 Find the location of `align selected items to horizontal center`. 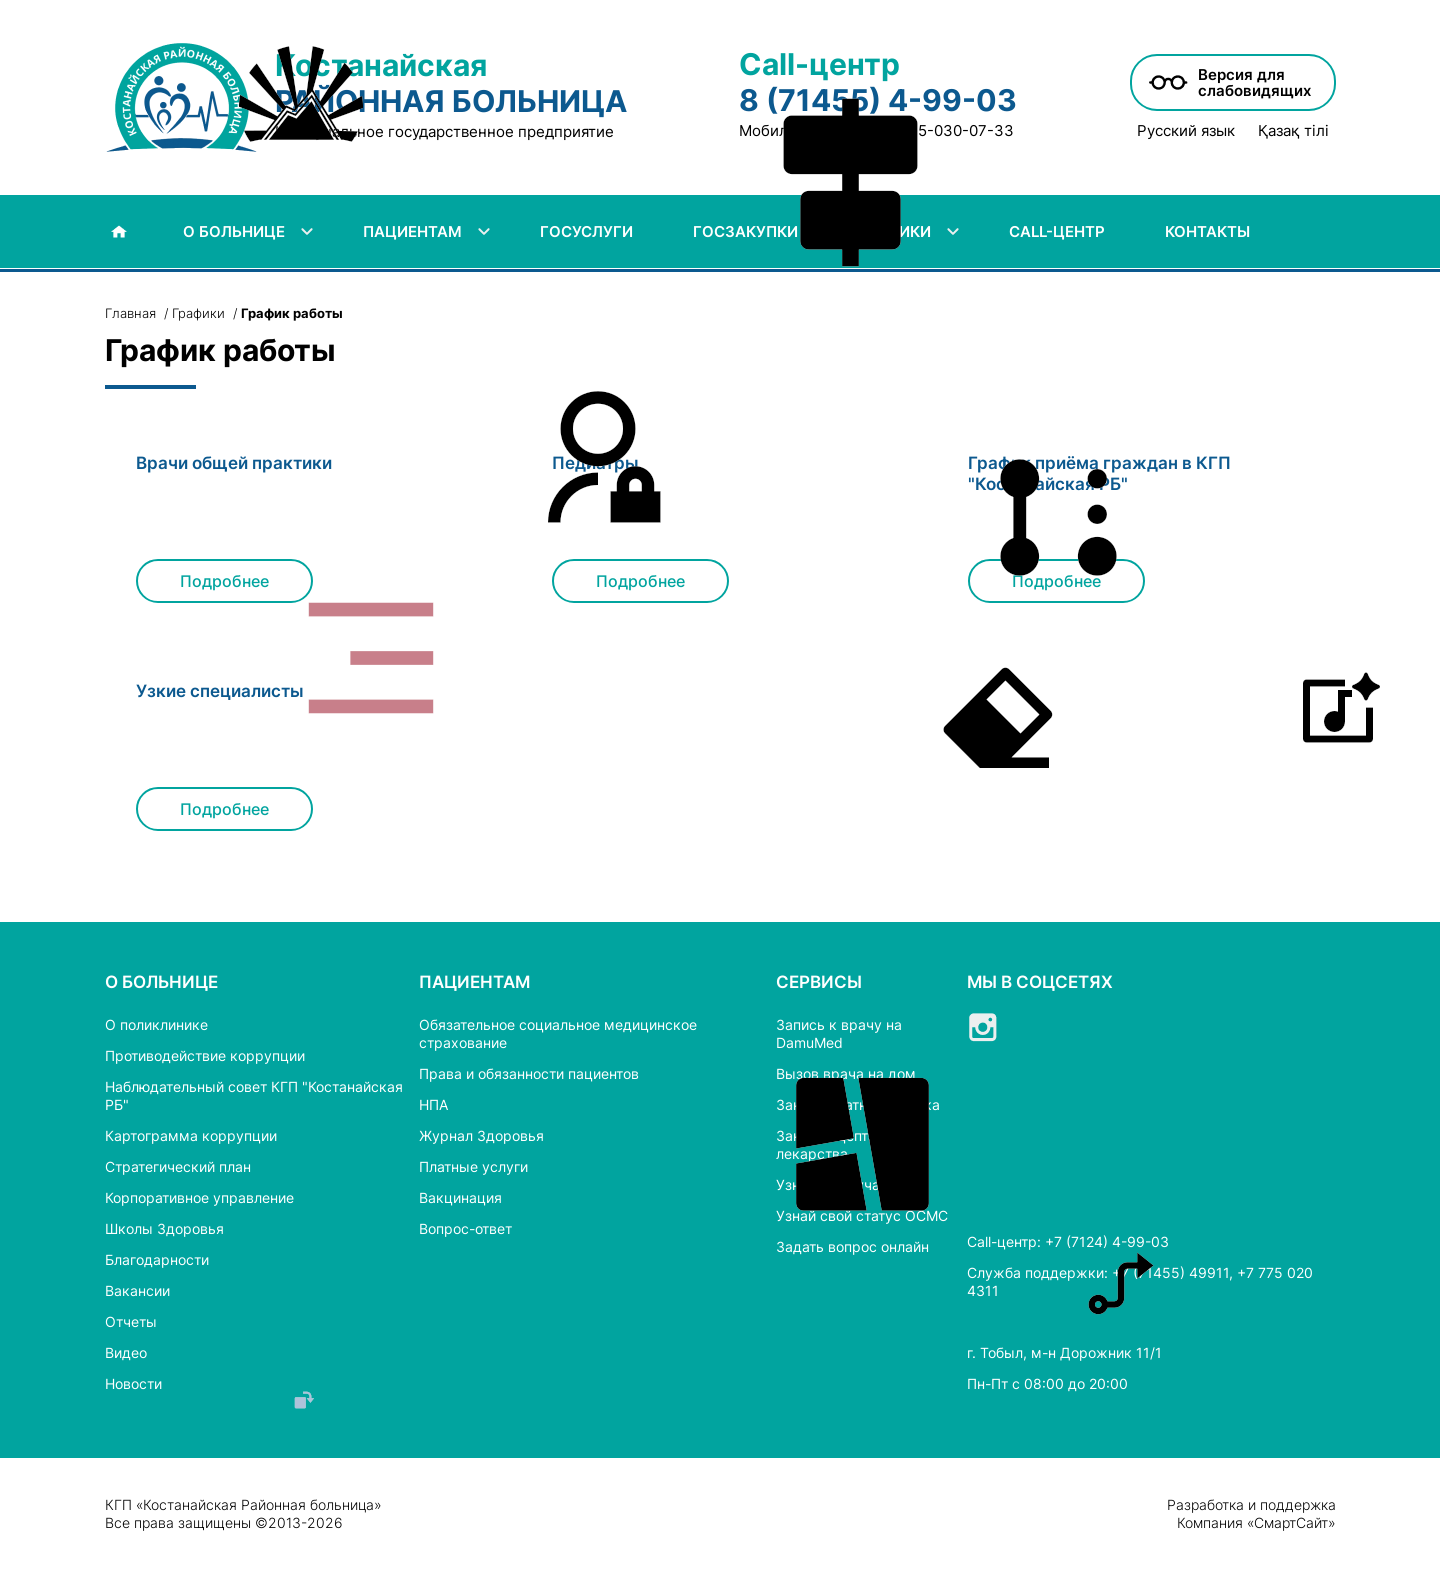

align selected items to horizontal center is located at coordinates (850, 182).